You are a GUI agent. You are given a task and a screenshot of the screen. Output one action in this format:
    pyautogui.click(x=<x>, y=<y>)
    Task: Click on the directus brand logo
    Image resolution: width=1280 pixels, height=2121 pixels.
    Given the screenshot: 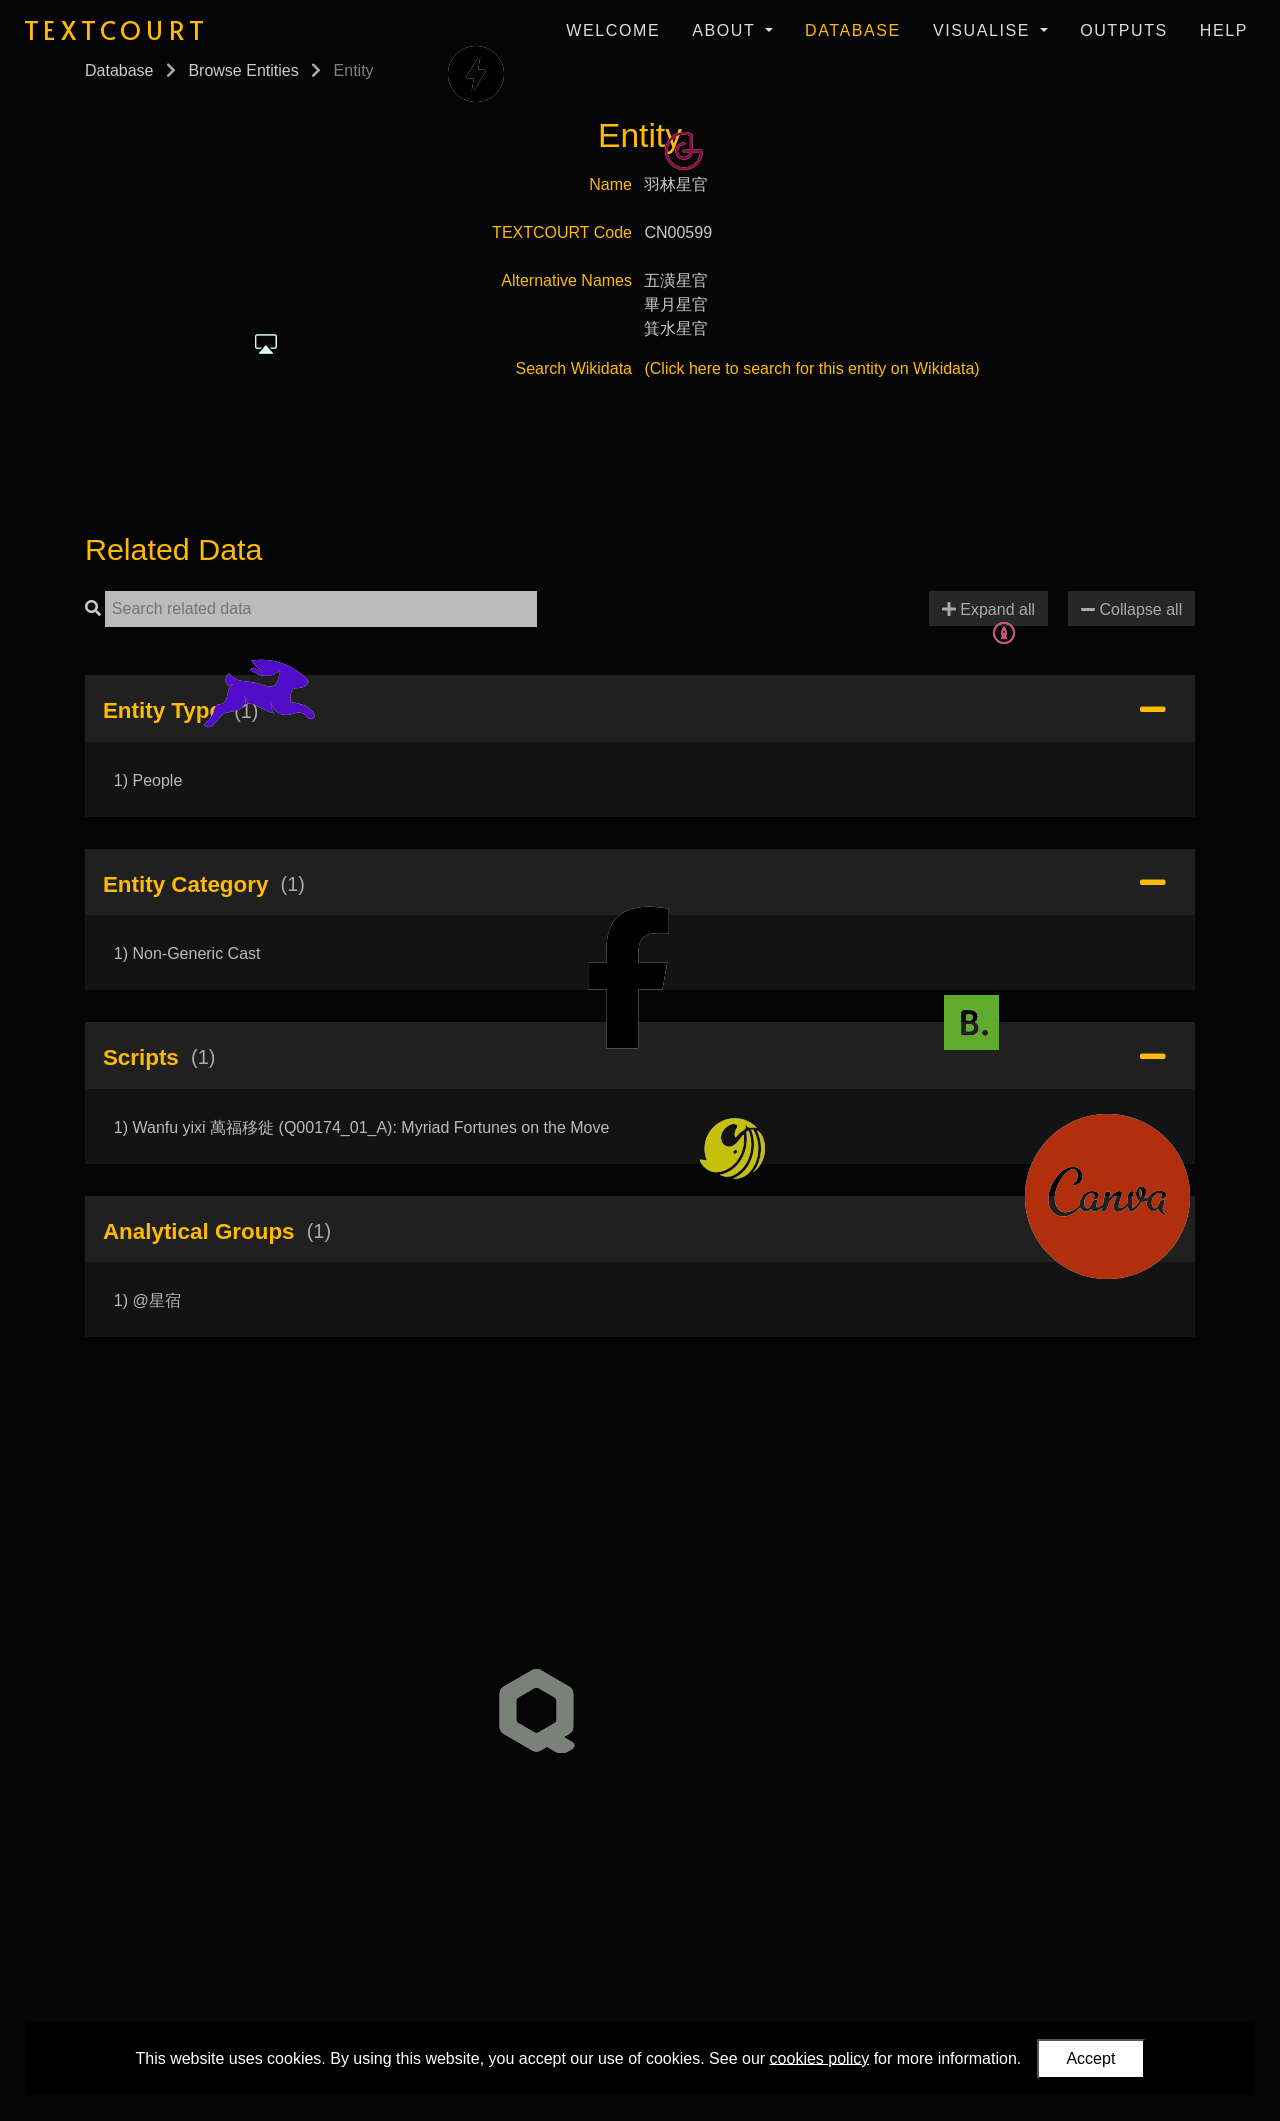 What is the action you would take?
    pyautogui.click(x=259, y=693)
    